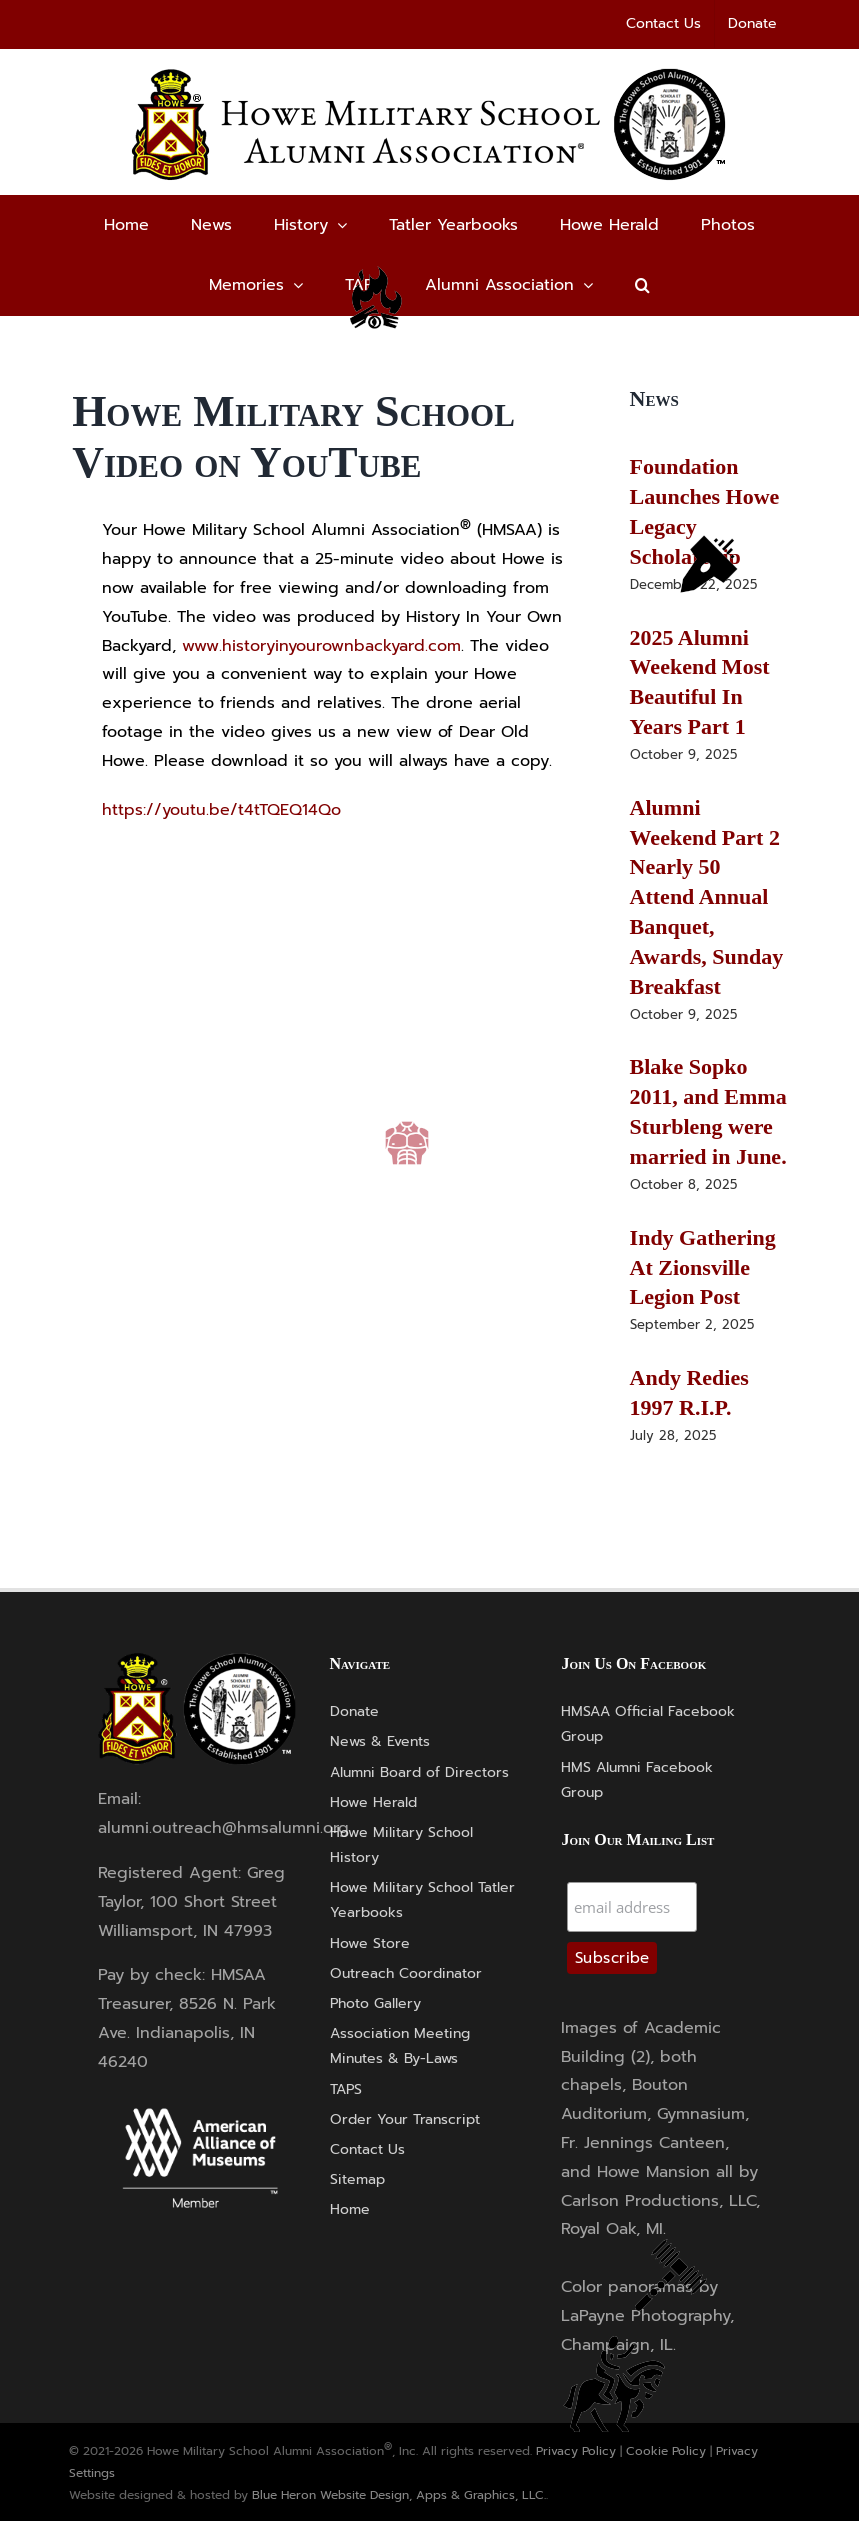 The image size is (859, 2521). Describe the element at coordinates (374, 297) in the screenshot. I see `access camping or outdoor activity features` at that location.